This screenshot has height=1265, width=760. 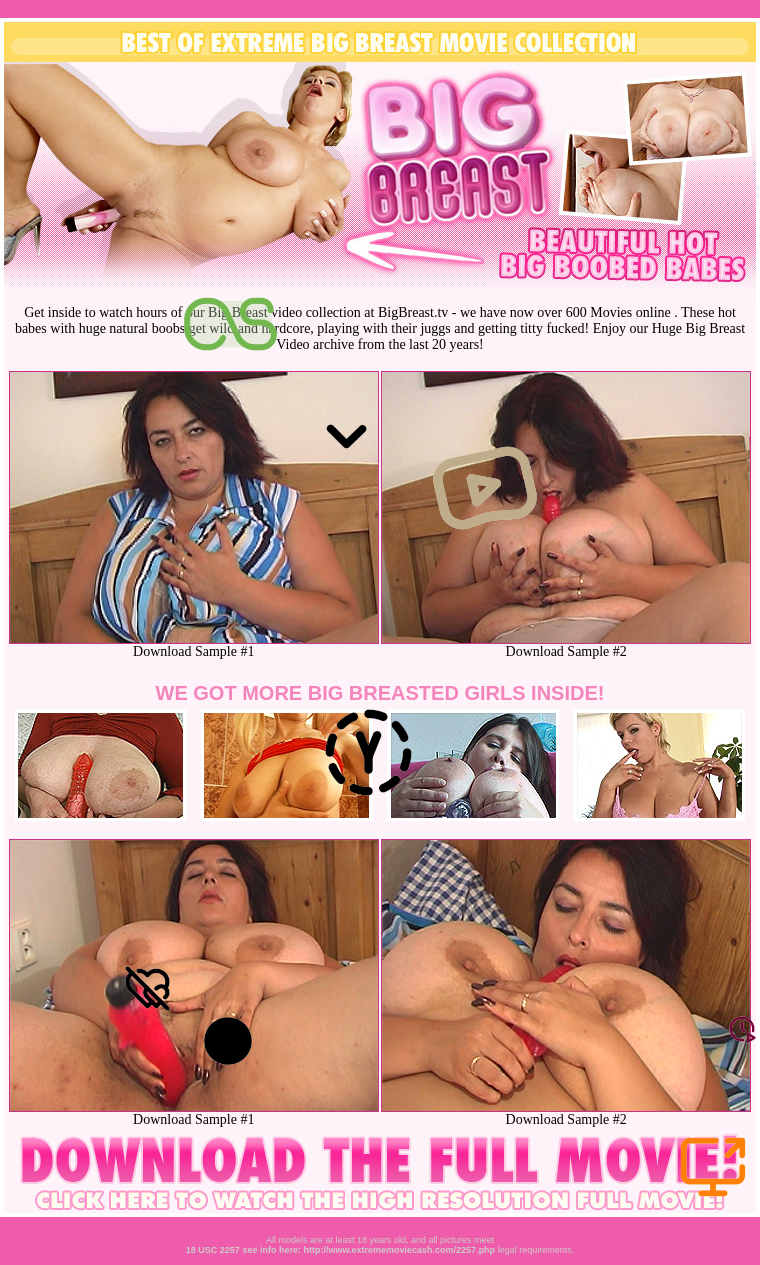 I want to click on close or dismiss a dialog, so click(x=228, y=1041).